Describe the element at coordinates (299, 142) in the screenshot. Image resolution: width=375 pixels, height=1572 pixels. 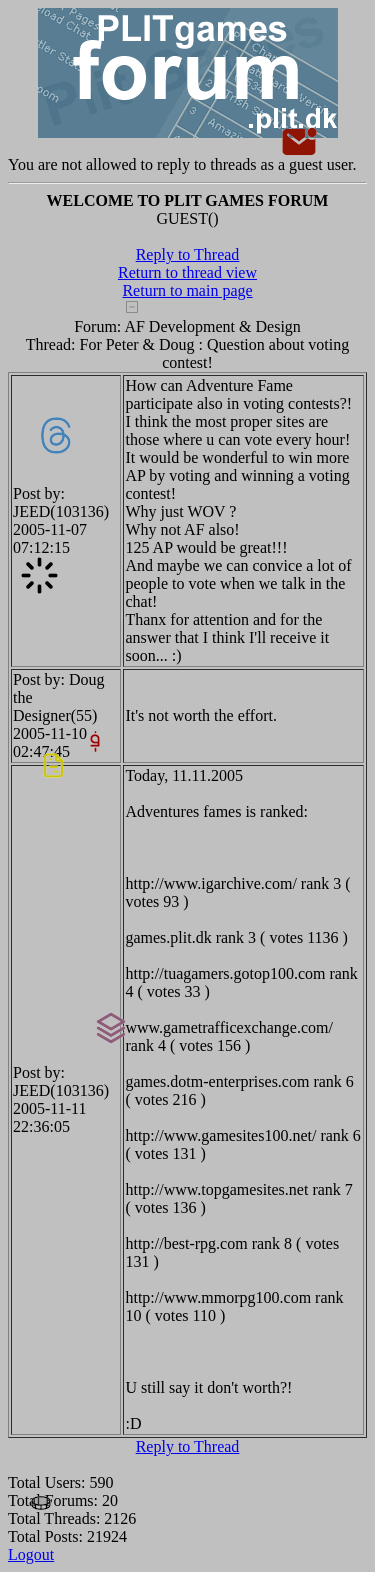
I see `indicates new unread email` at that location.